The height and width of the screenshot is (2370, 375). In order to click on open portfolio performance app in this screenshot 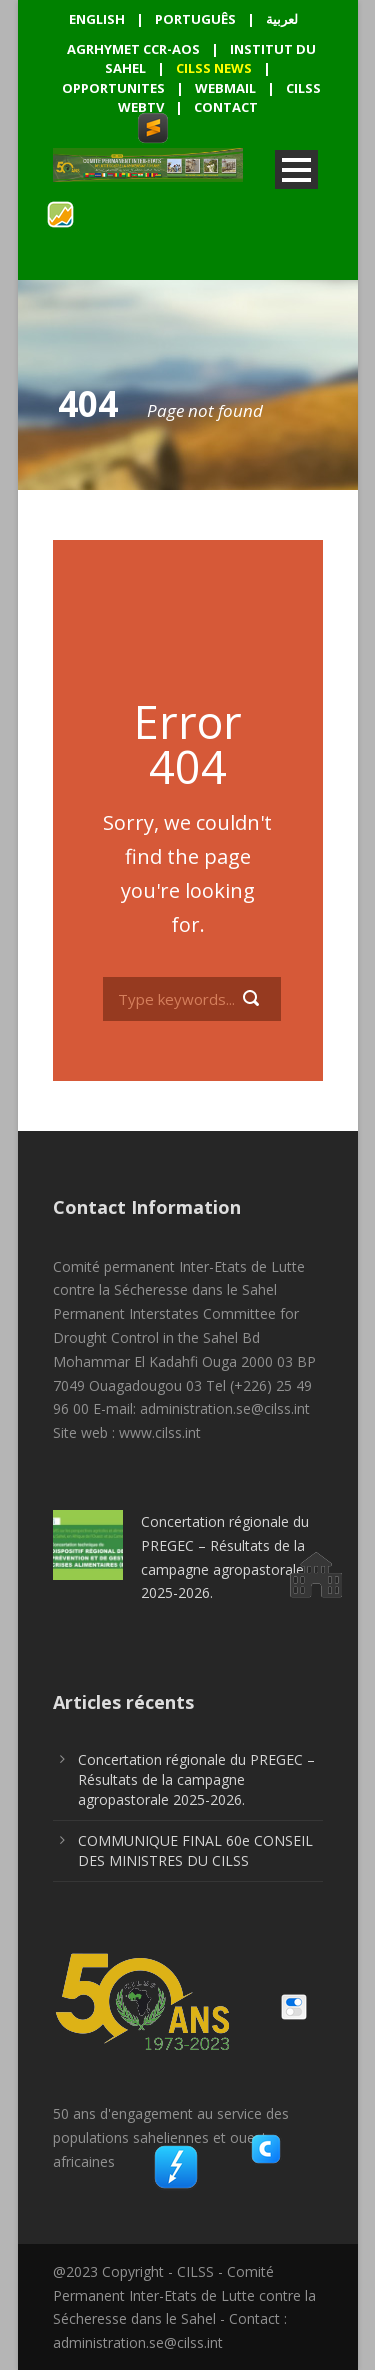, I will do `click(60, 214)`.